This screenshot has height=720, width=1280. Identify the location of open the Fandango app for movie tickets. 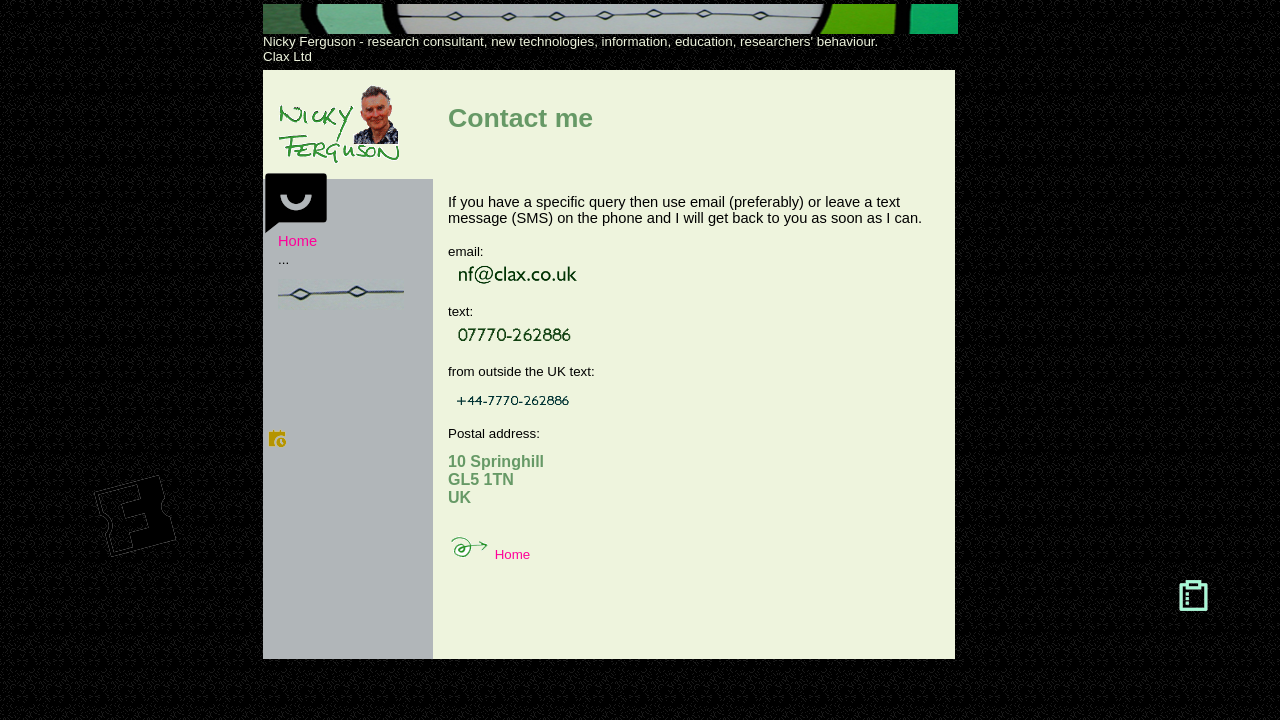
(135, 516).